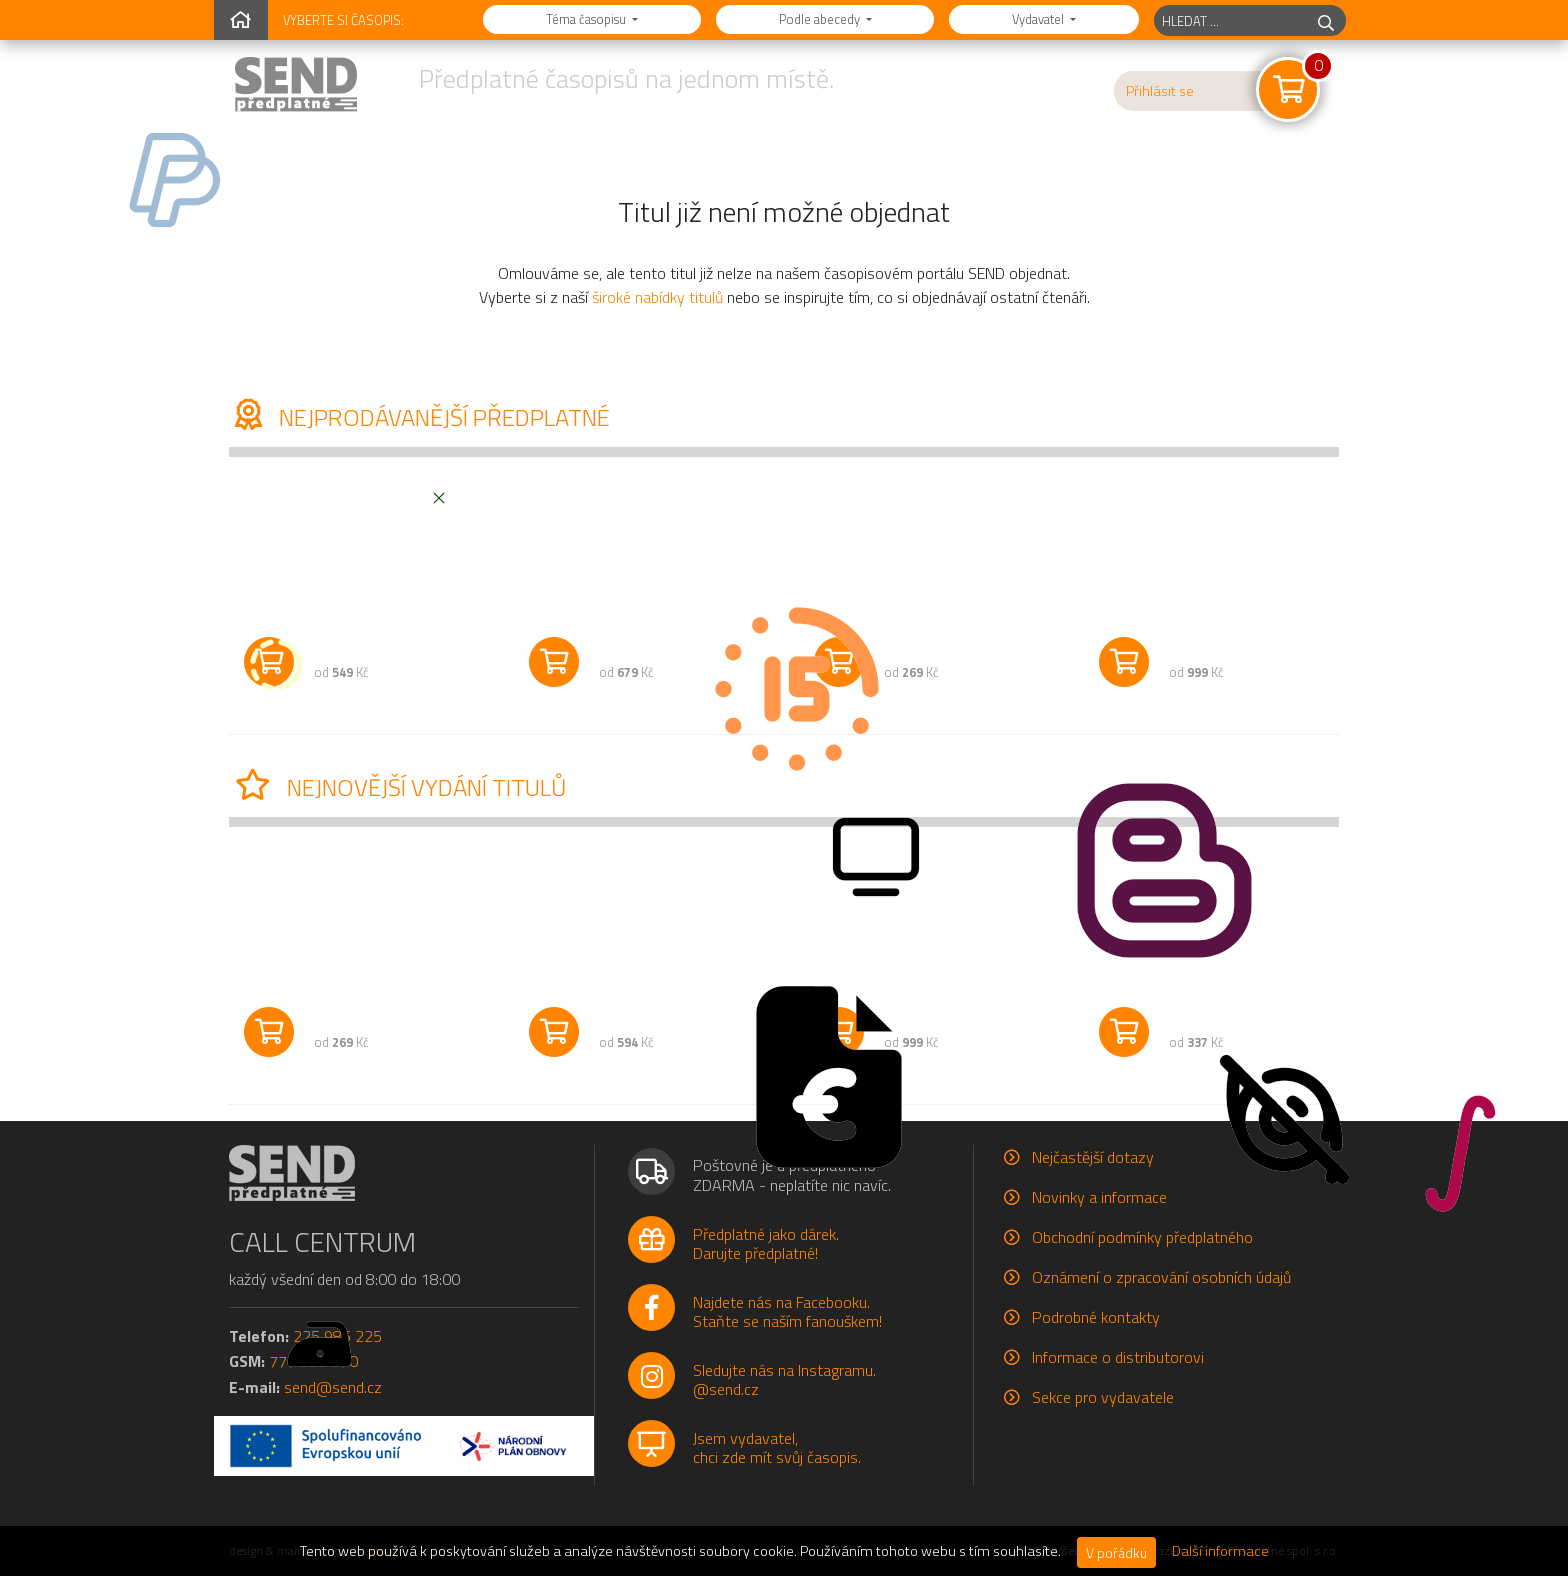 This screenshot has height=1576, width=1568. Describe the element at coordinates (276, 665) in the screenshot. I see `indicates loading or processing in progress` at that location.